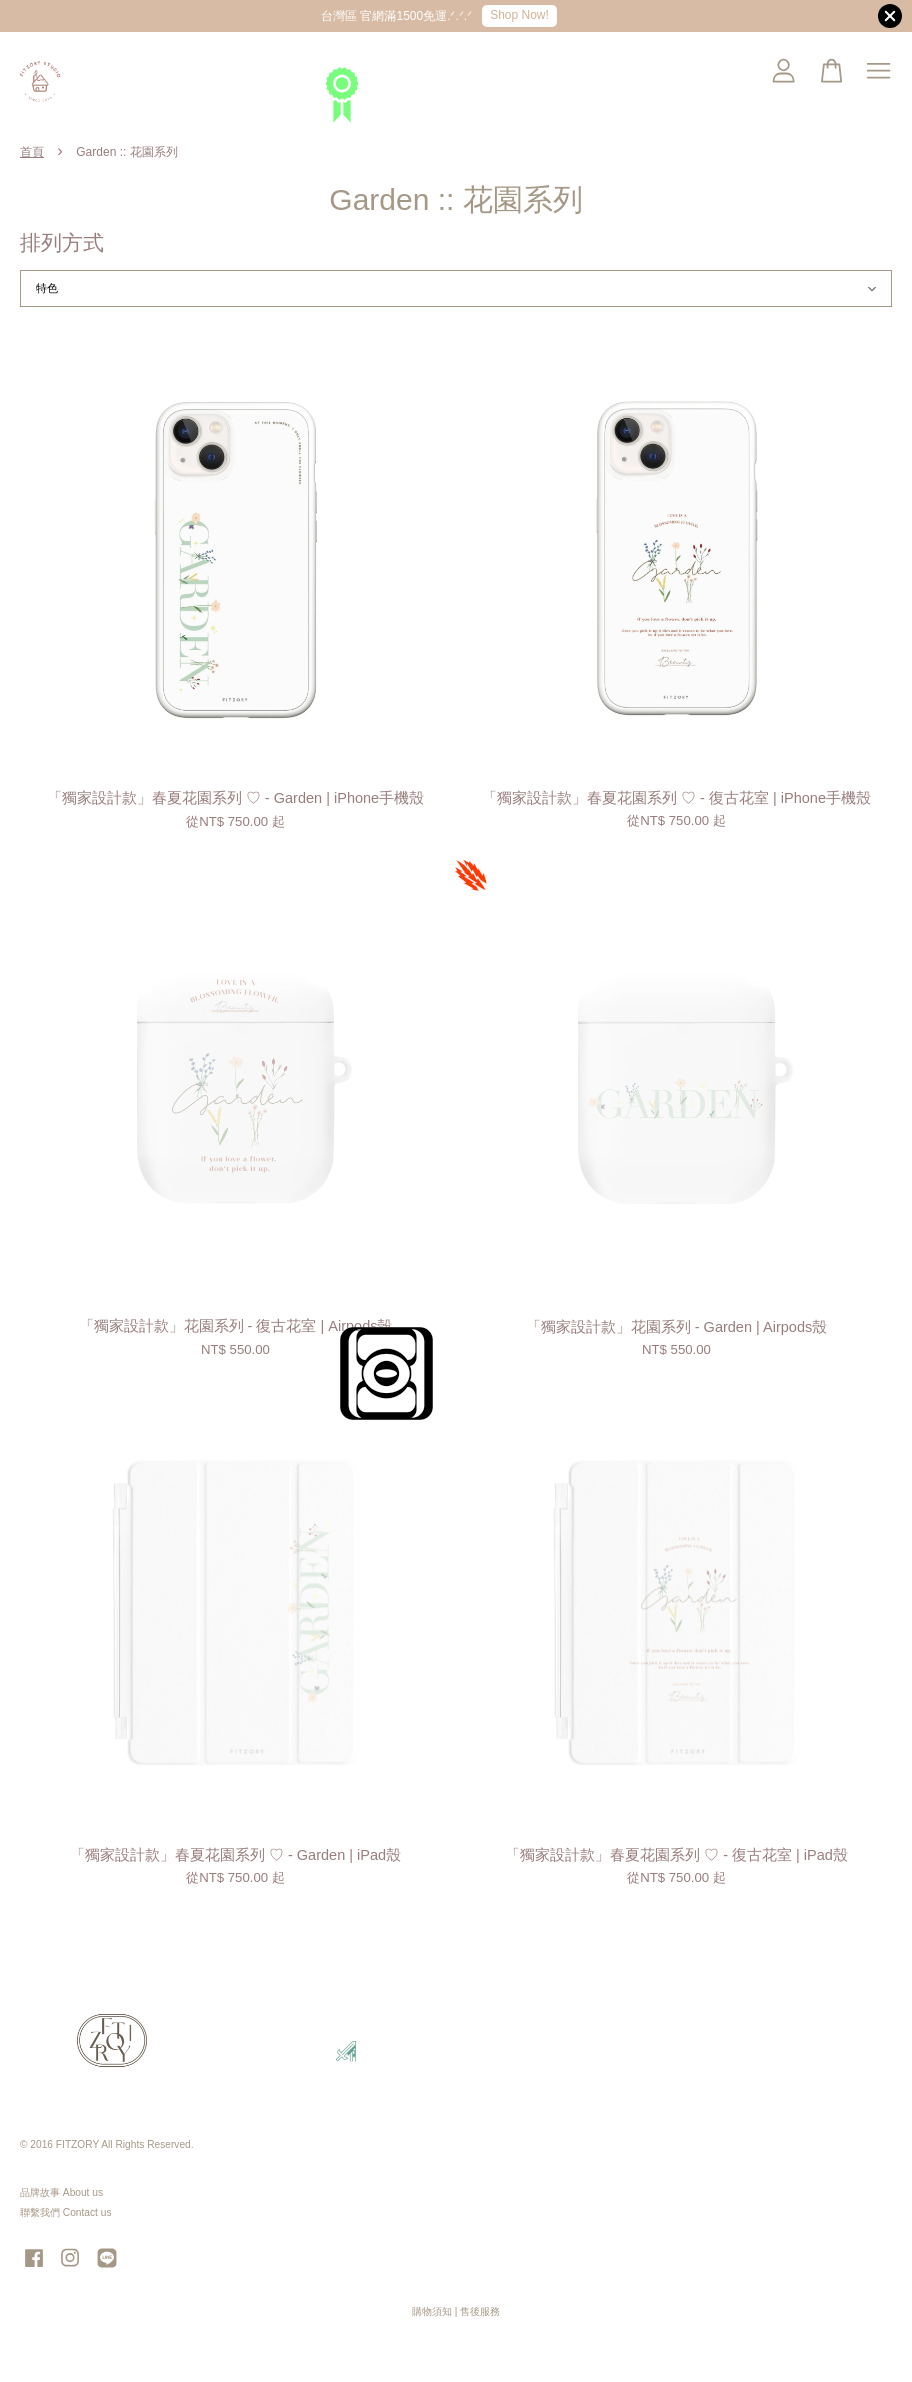  What do you see at coordinates (471, 875) in the screenshot?
I see `lightning attack or electric slash ability` at bounding box center [471, 875].